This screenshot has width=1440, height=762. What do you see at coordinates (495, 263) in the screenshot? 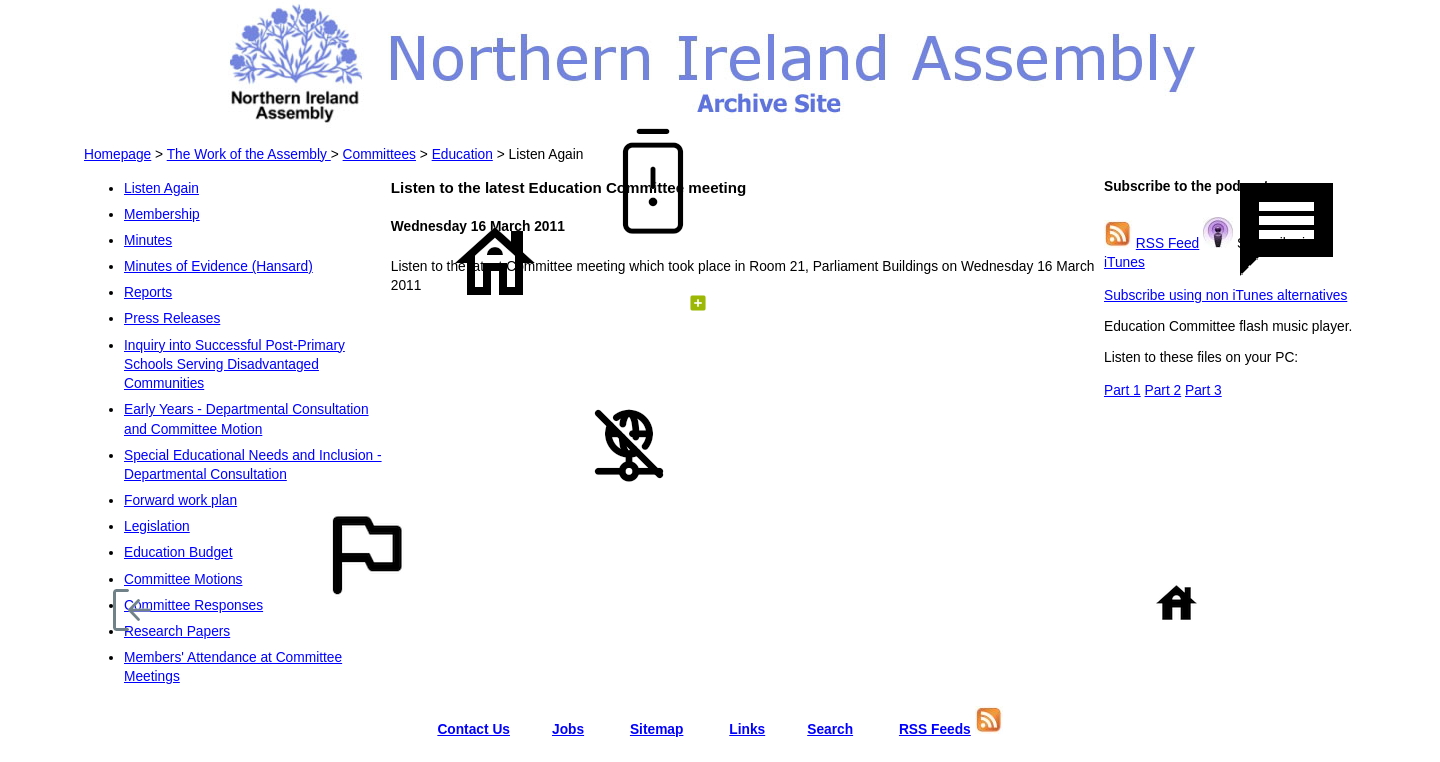
I see `go to home screen` at bounding box center [495, 263].